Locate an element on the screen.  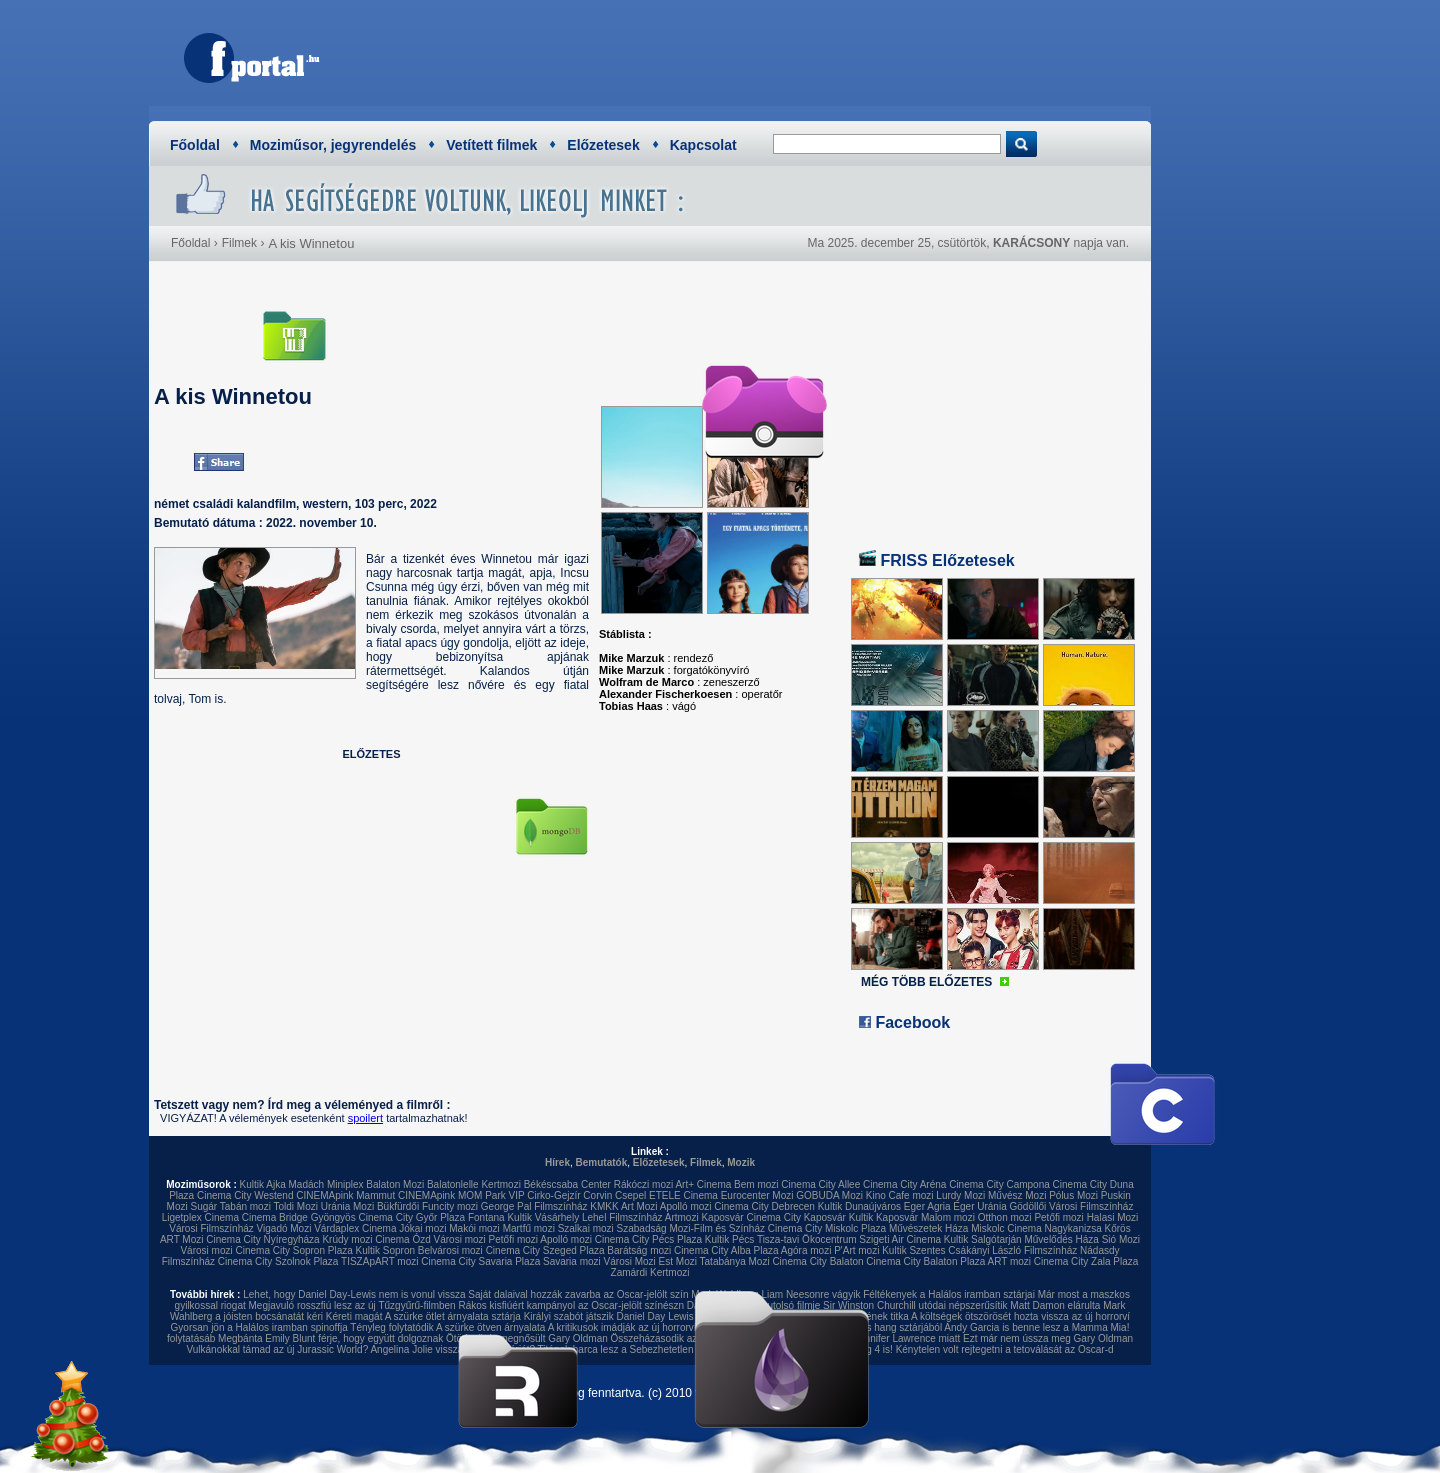
folder containing elixir programming language projects is located at coordinates (781, 1364).